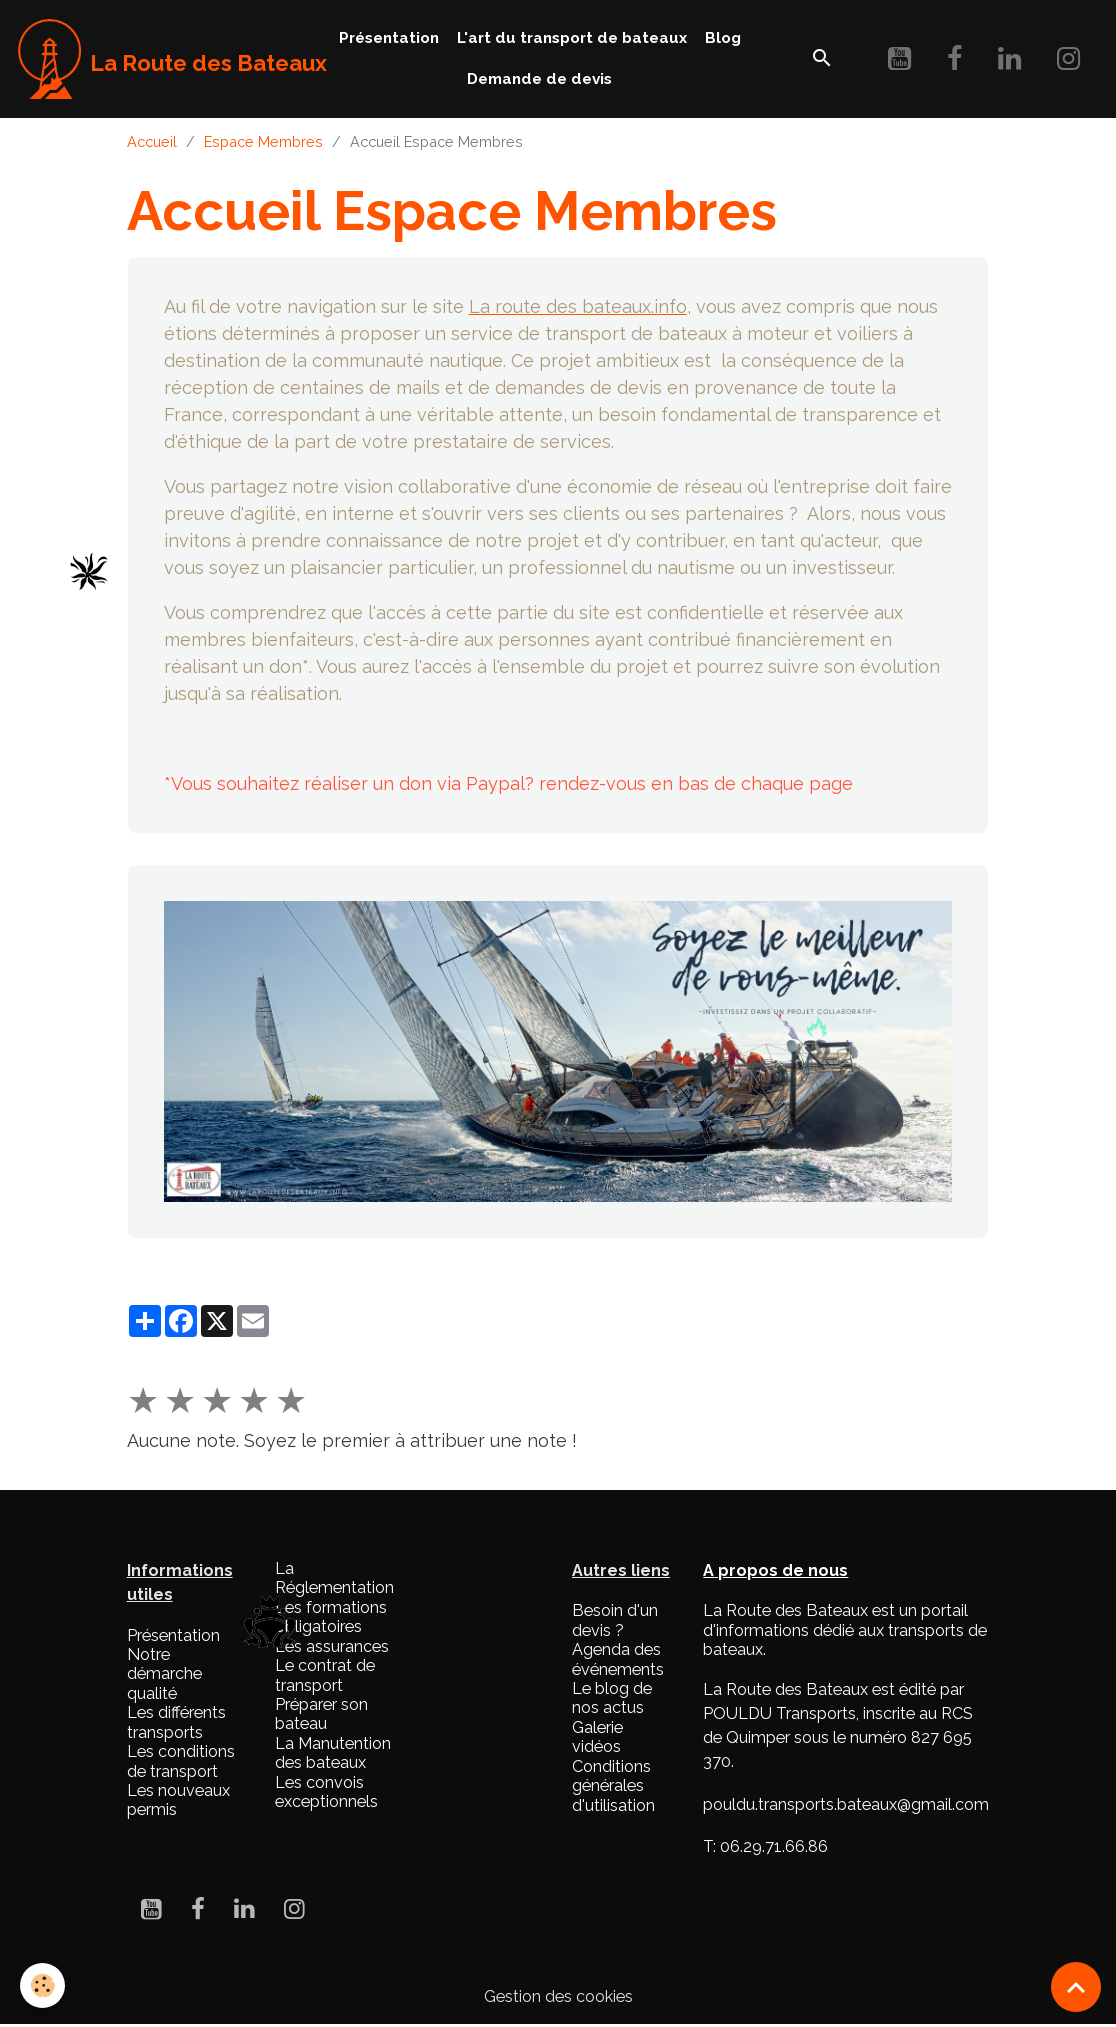 The width and height of the screenshot is (1116, 2027). What do you see at coordinates (270, 1622) in the screenshot?
I see `select the frog prince character` at bounding box center [270, 1622].